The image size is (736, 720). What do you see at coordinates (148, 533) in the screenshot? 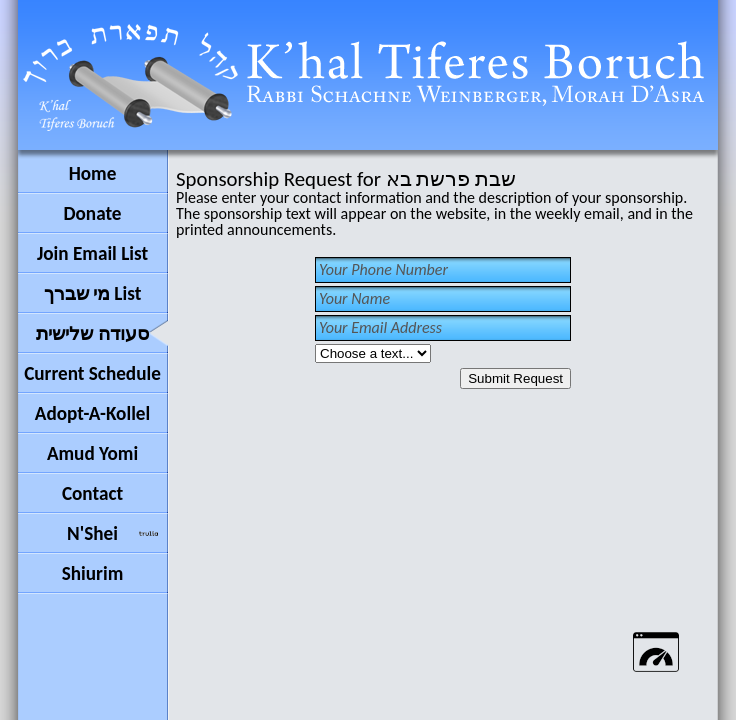
I see `open the Trulia real estate app` at bounding box center [148, 533].